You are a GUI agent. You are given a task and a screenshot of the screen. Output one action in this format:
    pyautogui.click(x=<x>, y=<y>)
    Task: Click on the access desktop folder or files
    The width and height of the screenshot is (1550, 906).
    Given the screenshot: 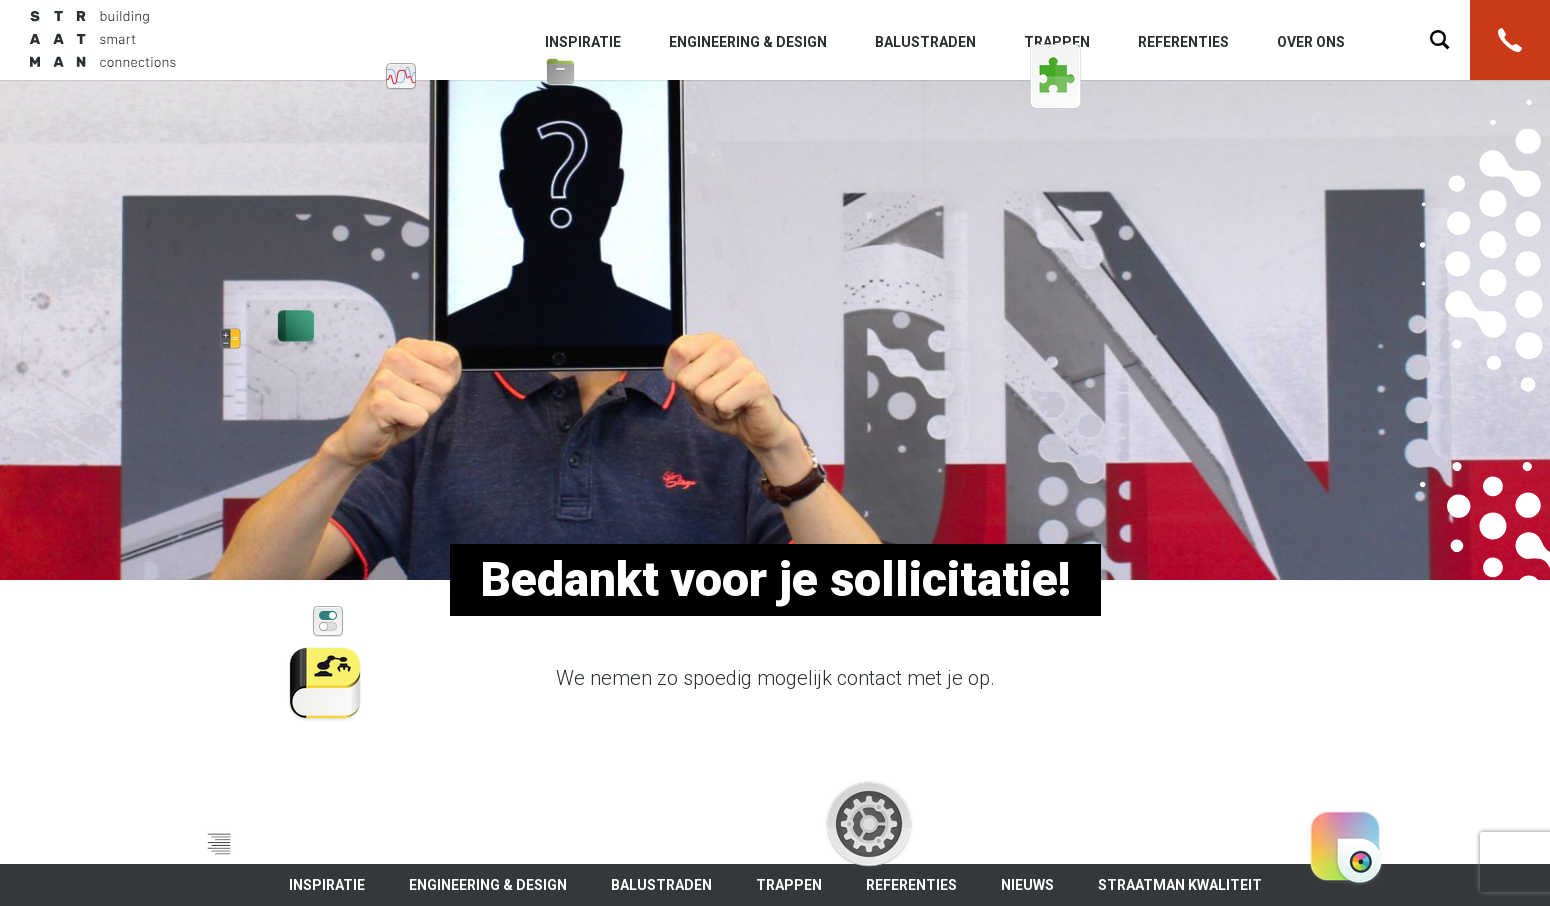 What is the action you would take?
    pyautogui.click(x=296, y=325)
    